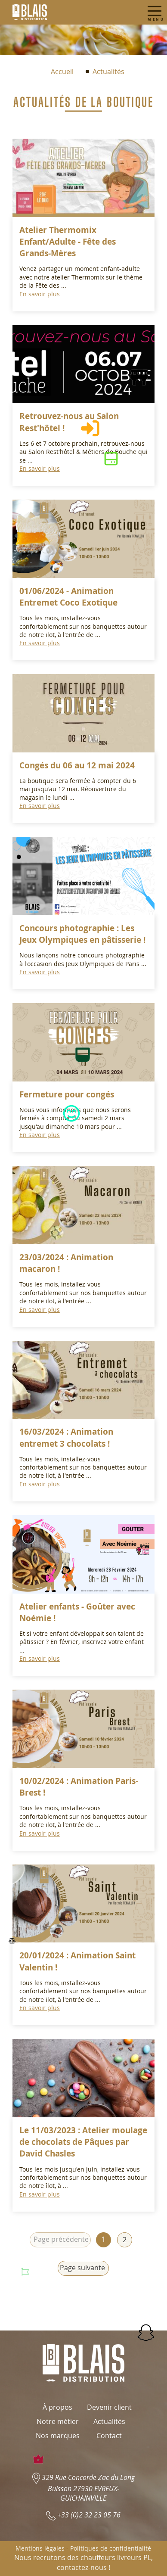 Image resolution: width=167 pixels, height=2576 pixels. Describe the element at coordinates (25, 2271) in the screenshot. I see `font awesome brand logo` at that location.